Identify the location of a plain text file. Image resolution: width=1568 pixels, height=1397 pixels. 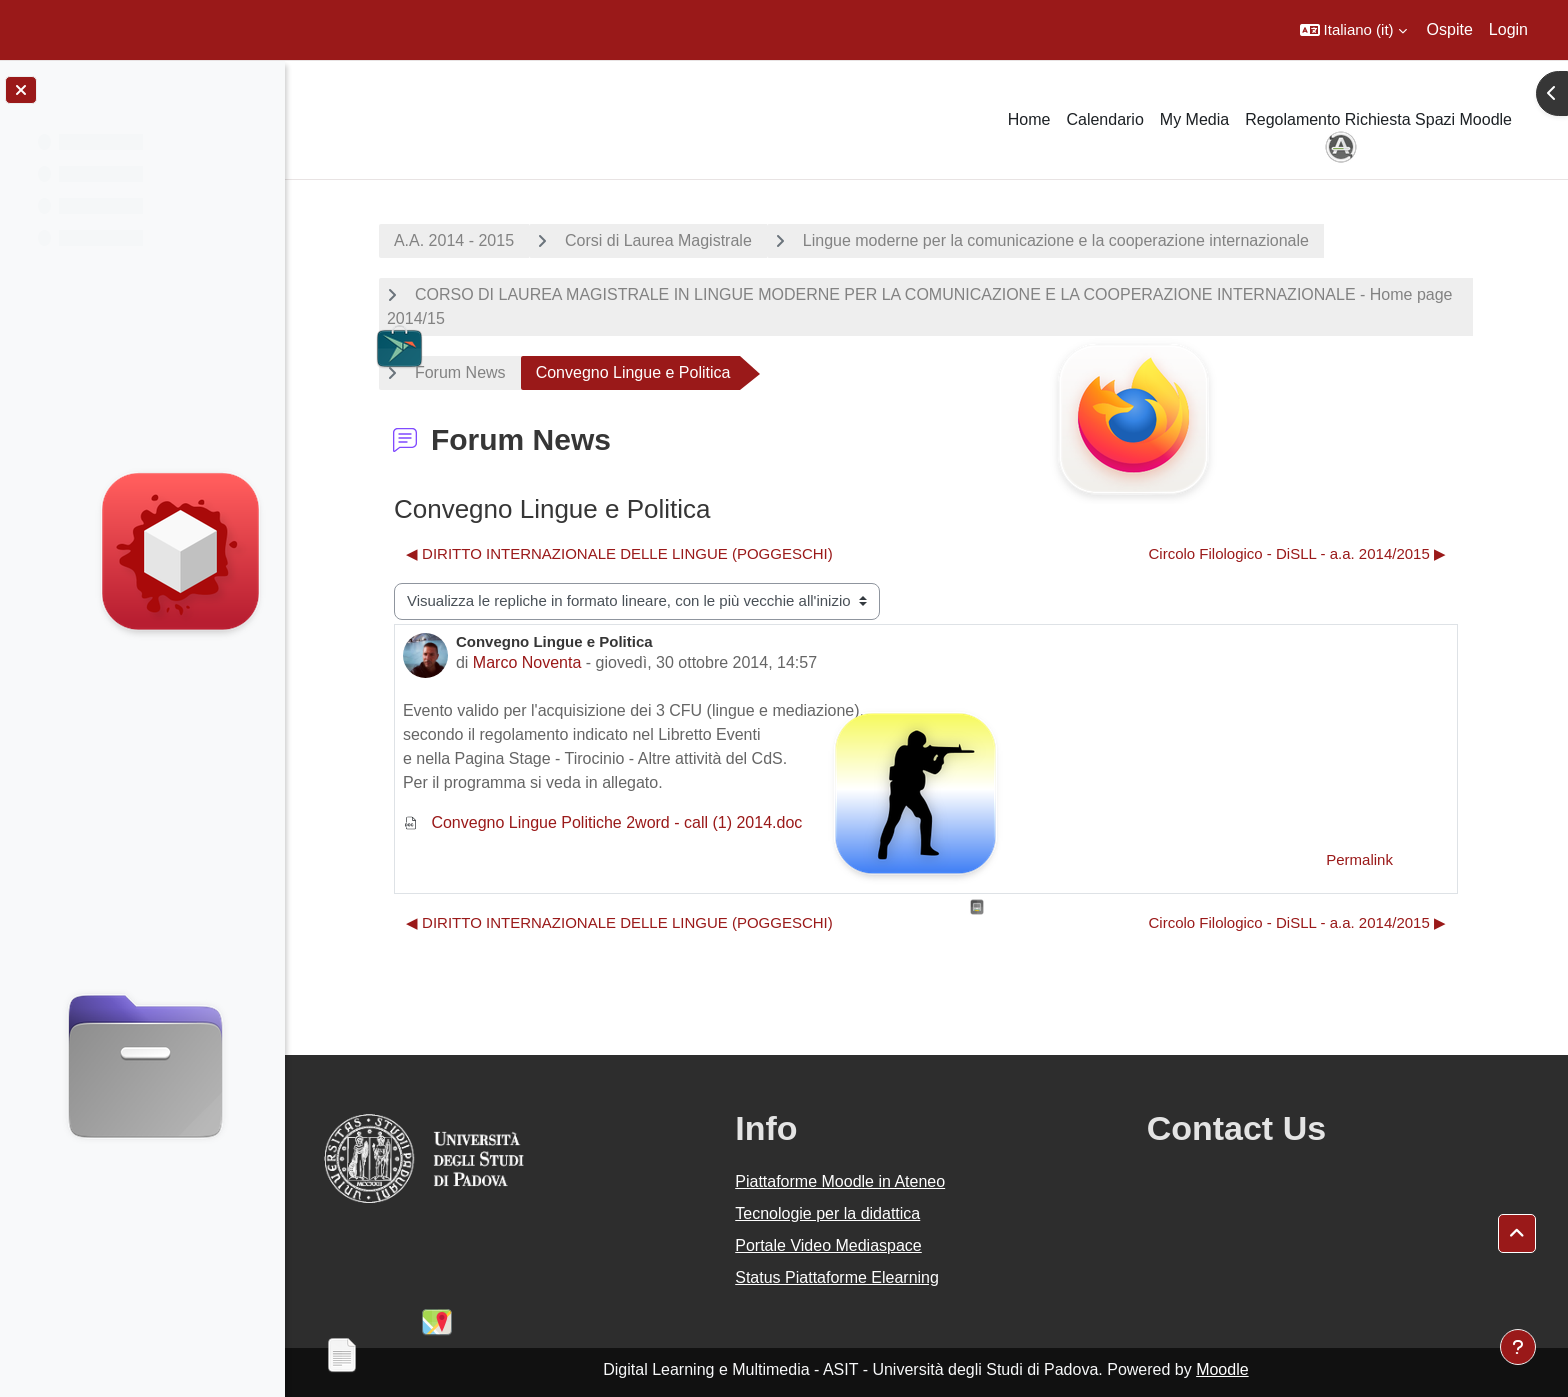
(342, 1355).